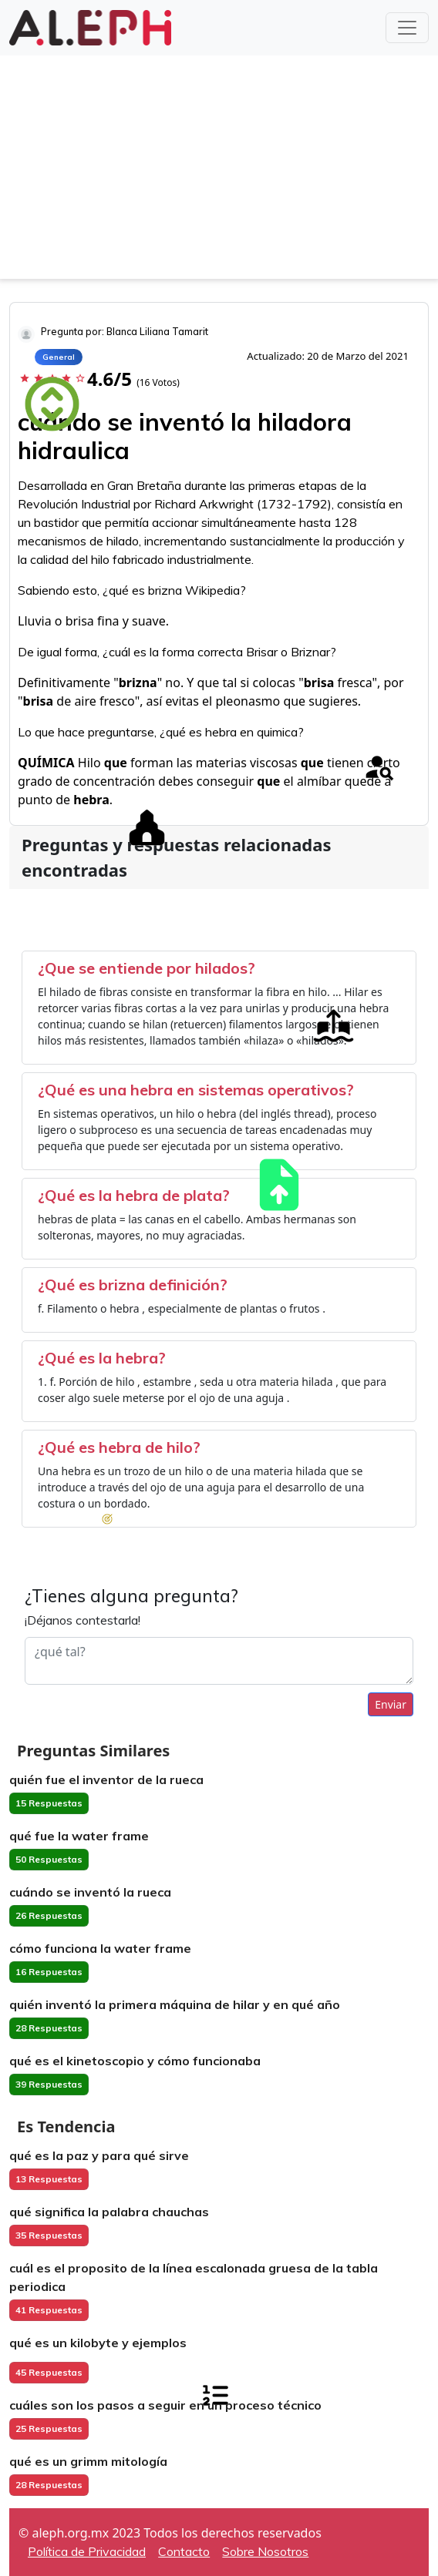 The image size is (438, 2576). Describe the element at coordinates (147, 827) in the screenshot. I see `find nearby places of worship` at that location.